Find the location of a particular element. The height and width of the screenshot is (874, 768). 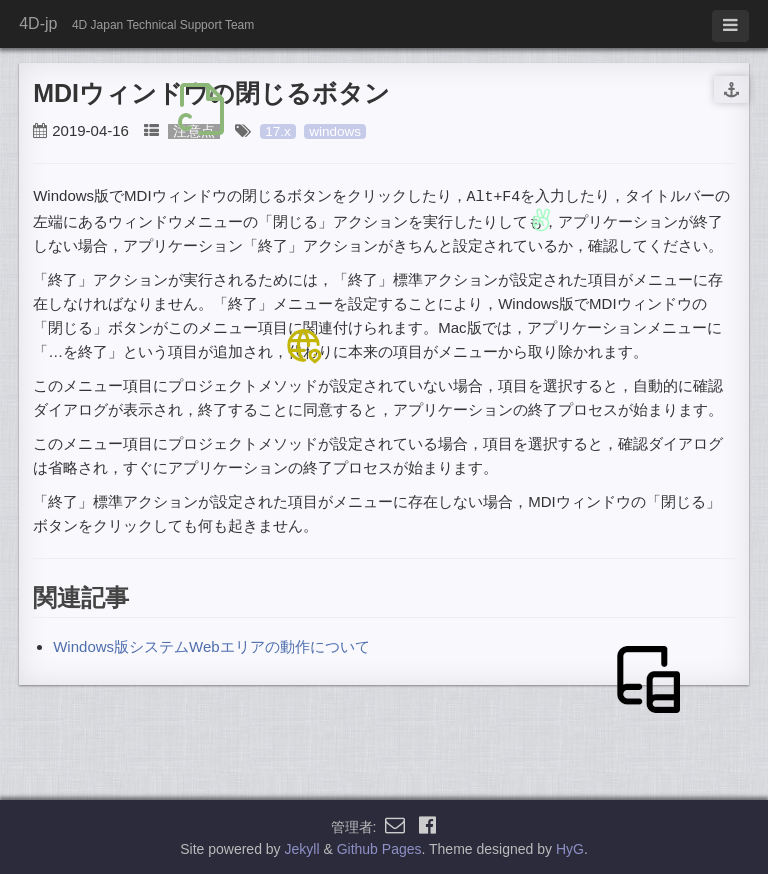

view location on world map is located at coordinates (303, 345).